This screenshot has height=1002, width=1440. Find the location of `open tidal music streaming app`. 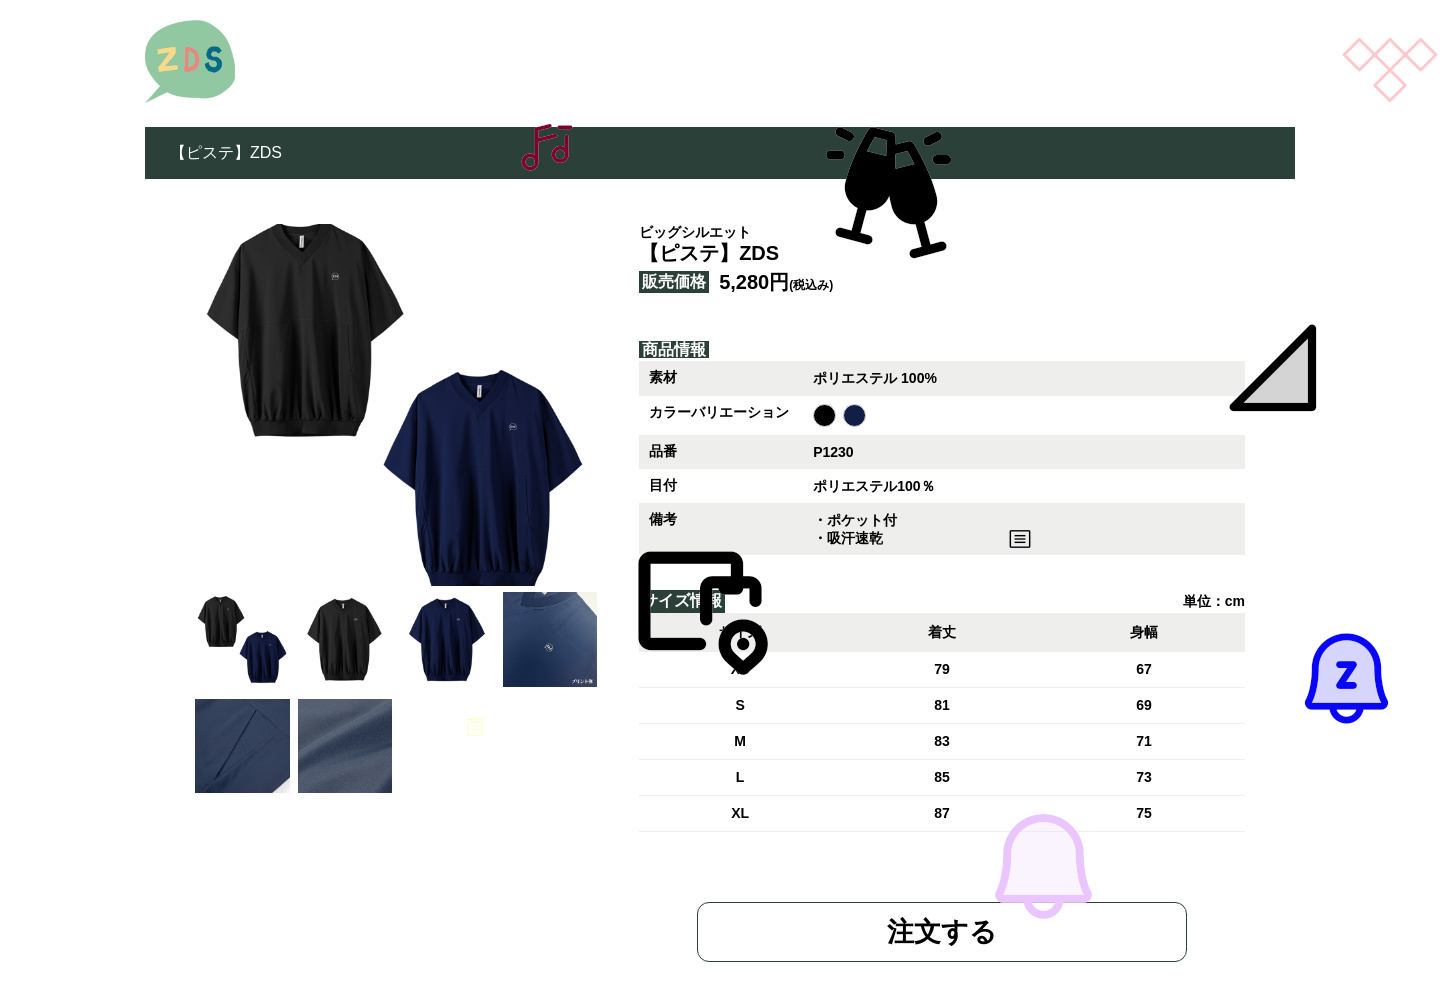

open tidal music streaming app is located at coordinates (1390, 67).